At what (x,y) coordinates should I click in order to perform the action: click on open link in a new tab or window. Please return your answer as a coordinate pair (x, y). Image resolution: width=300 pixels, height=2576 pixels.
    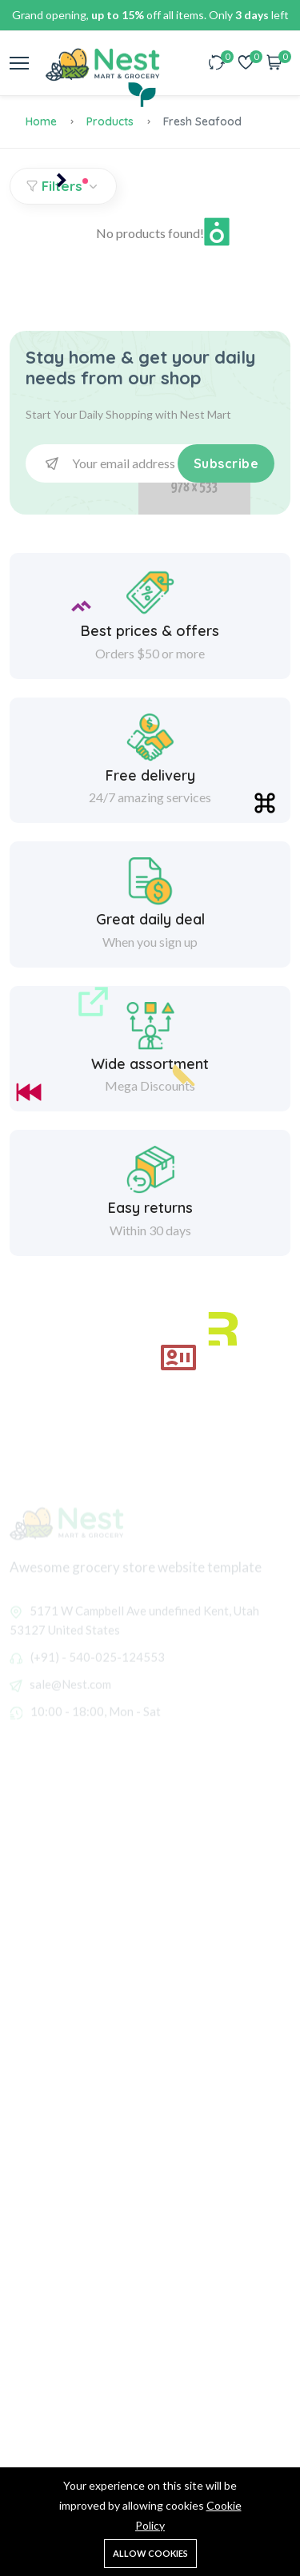
    Looking at the image, I should click on (93, 1001).